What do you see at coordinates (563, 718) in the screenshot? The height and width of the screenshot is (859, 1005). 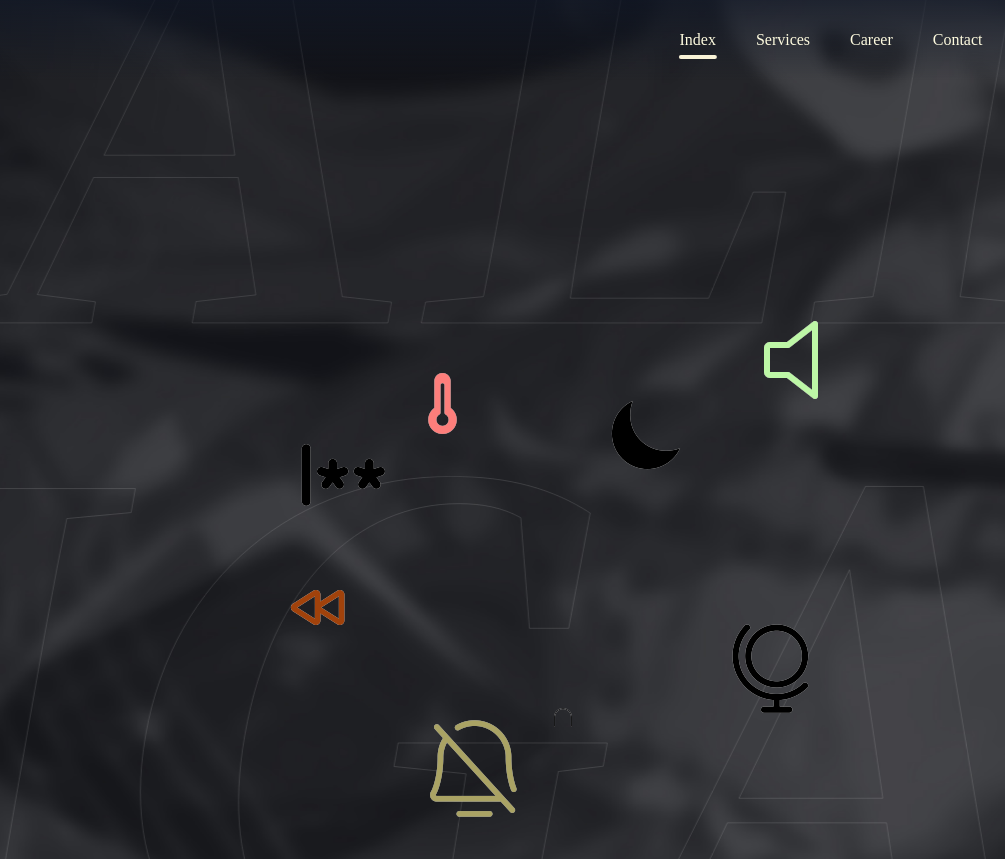 I see `indicates set intersection in data operations` at bounding box center [563, 718].